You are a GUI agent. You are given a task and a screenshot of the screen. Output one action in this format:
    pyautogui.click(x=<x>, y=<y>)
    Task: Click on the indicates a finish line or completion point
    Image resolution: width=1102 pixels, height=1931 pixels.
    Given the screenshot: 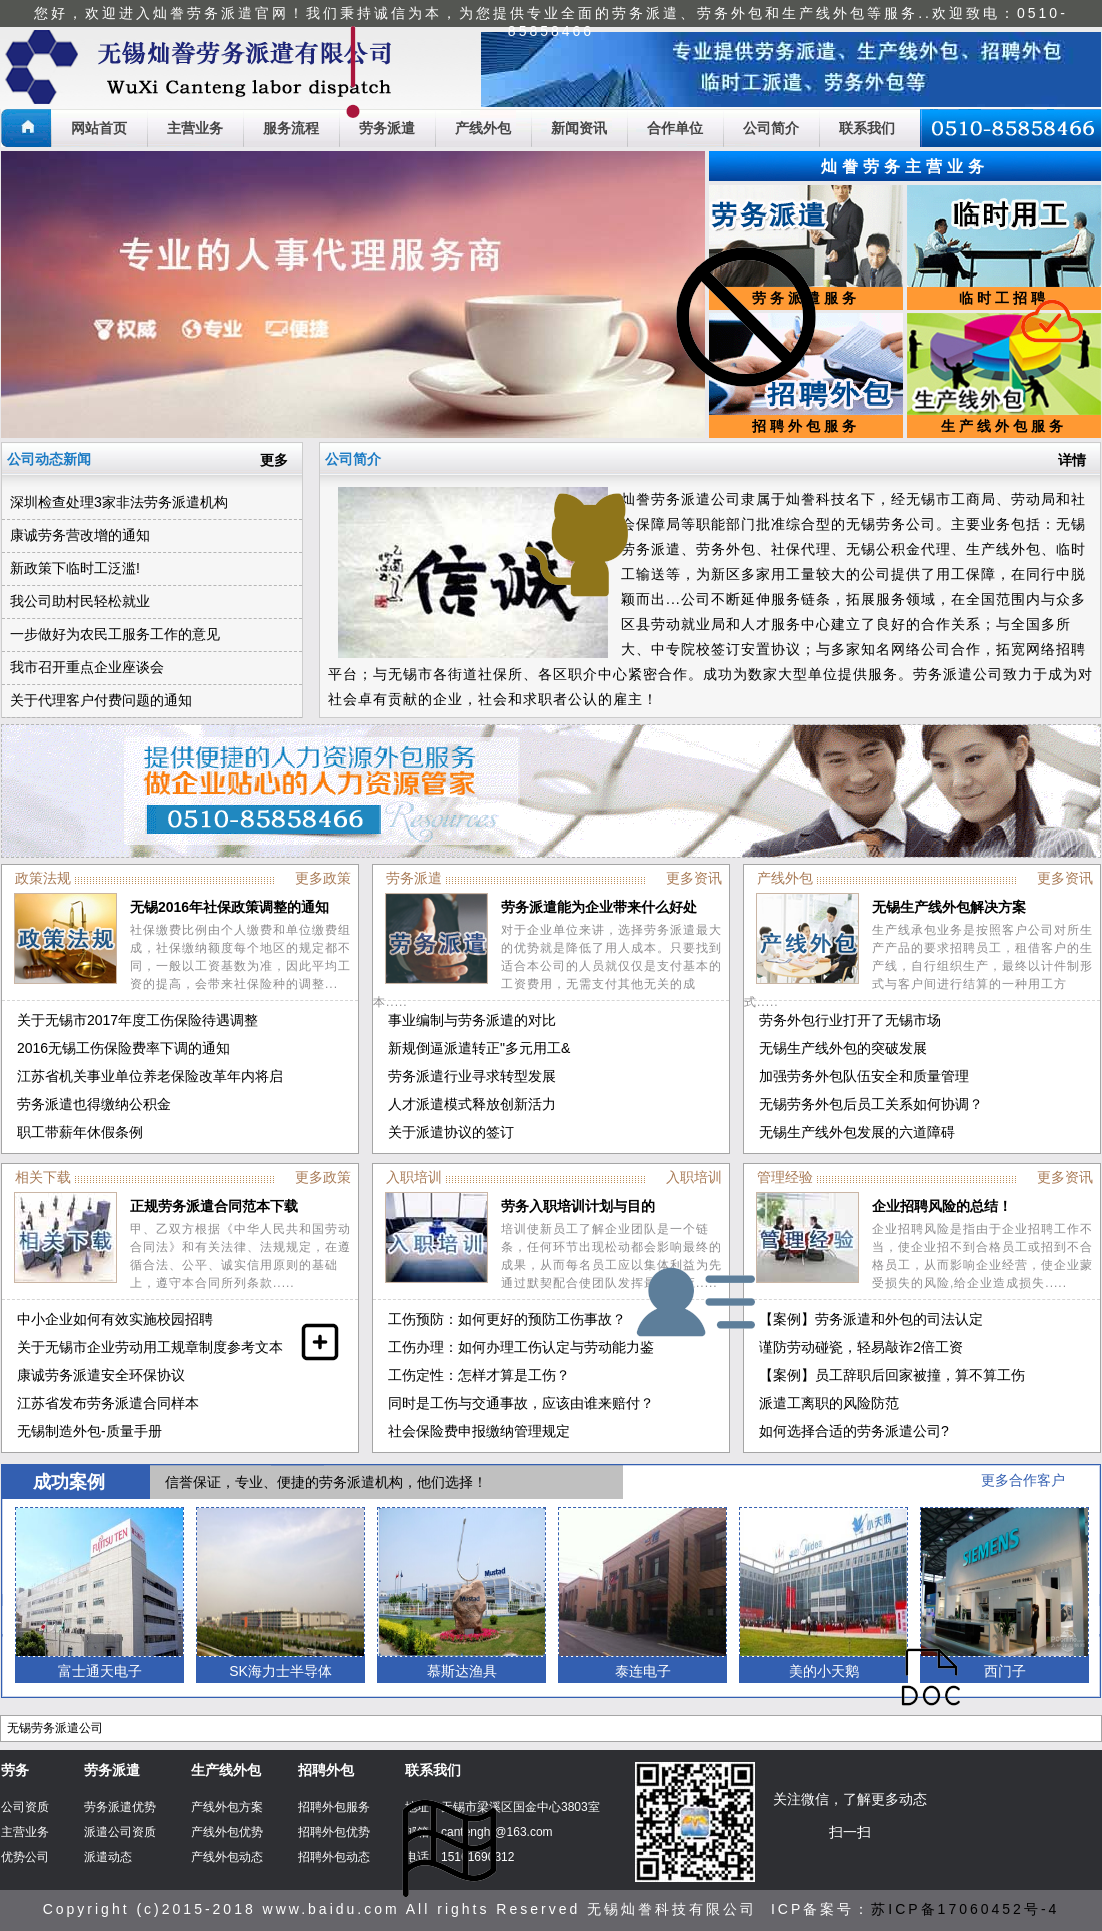 What is the action you would take?
    pyautogui.click(x=445, y=1846)
    